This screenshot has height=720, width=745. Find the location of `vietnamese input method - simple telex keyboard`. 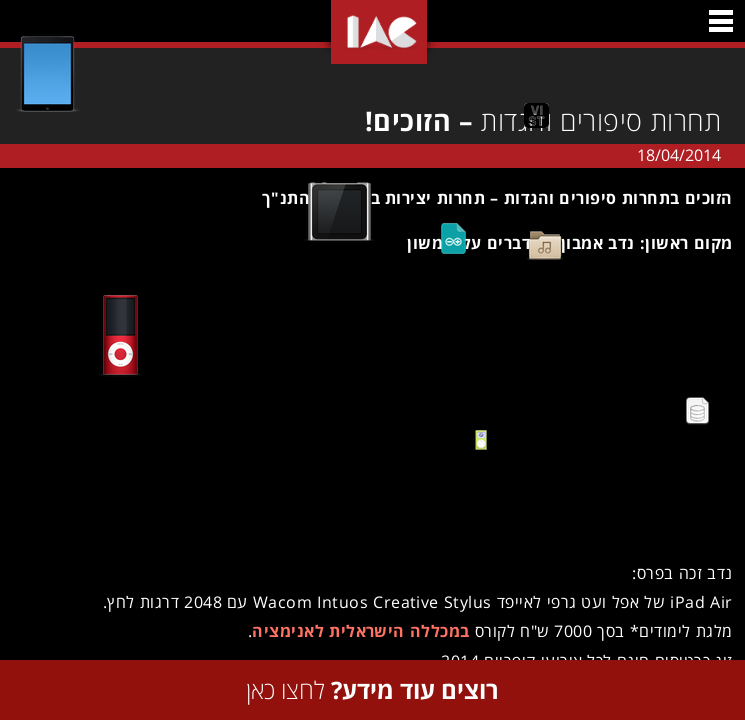

vietnamese input method - simple telex keyboard is located at coordinates (536, 115).